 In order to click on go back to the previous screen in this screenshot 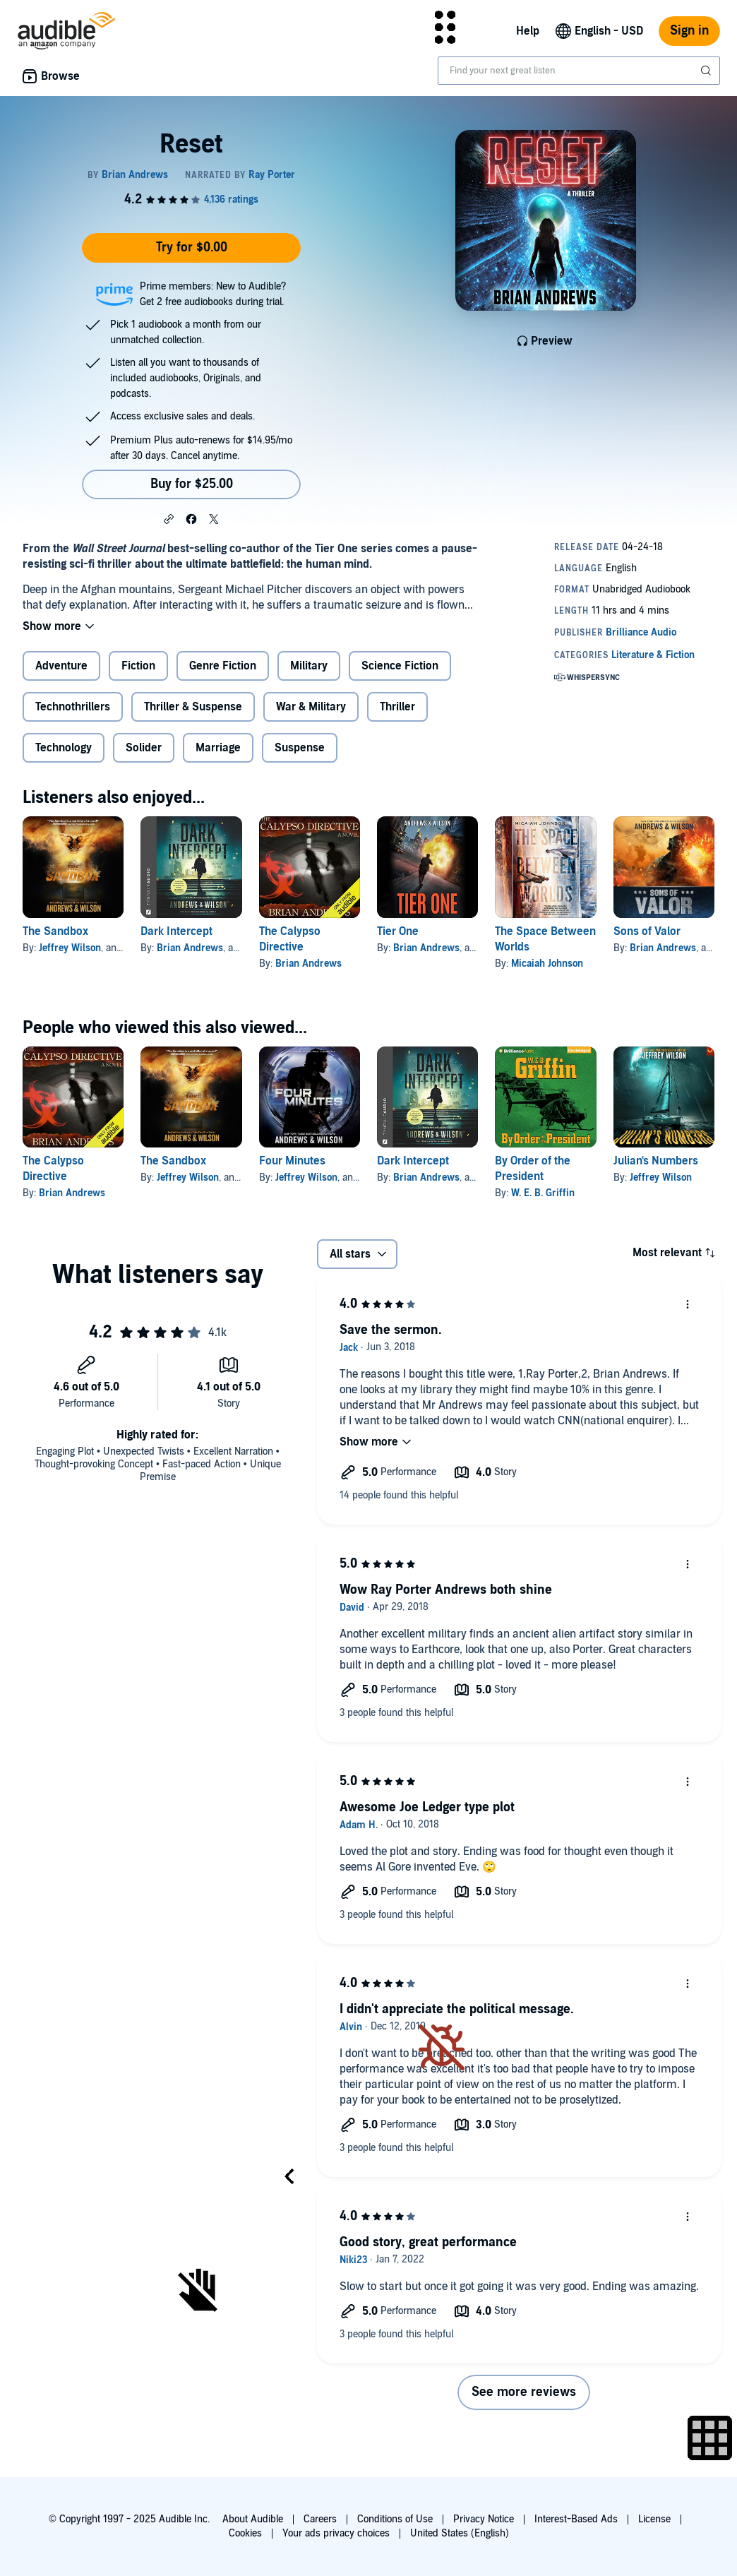, I will do `click(289, 2176)`.